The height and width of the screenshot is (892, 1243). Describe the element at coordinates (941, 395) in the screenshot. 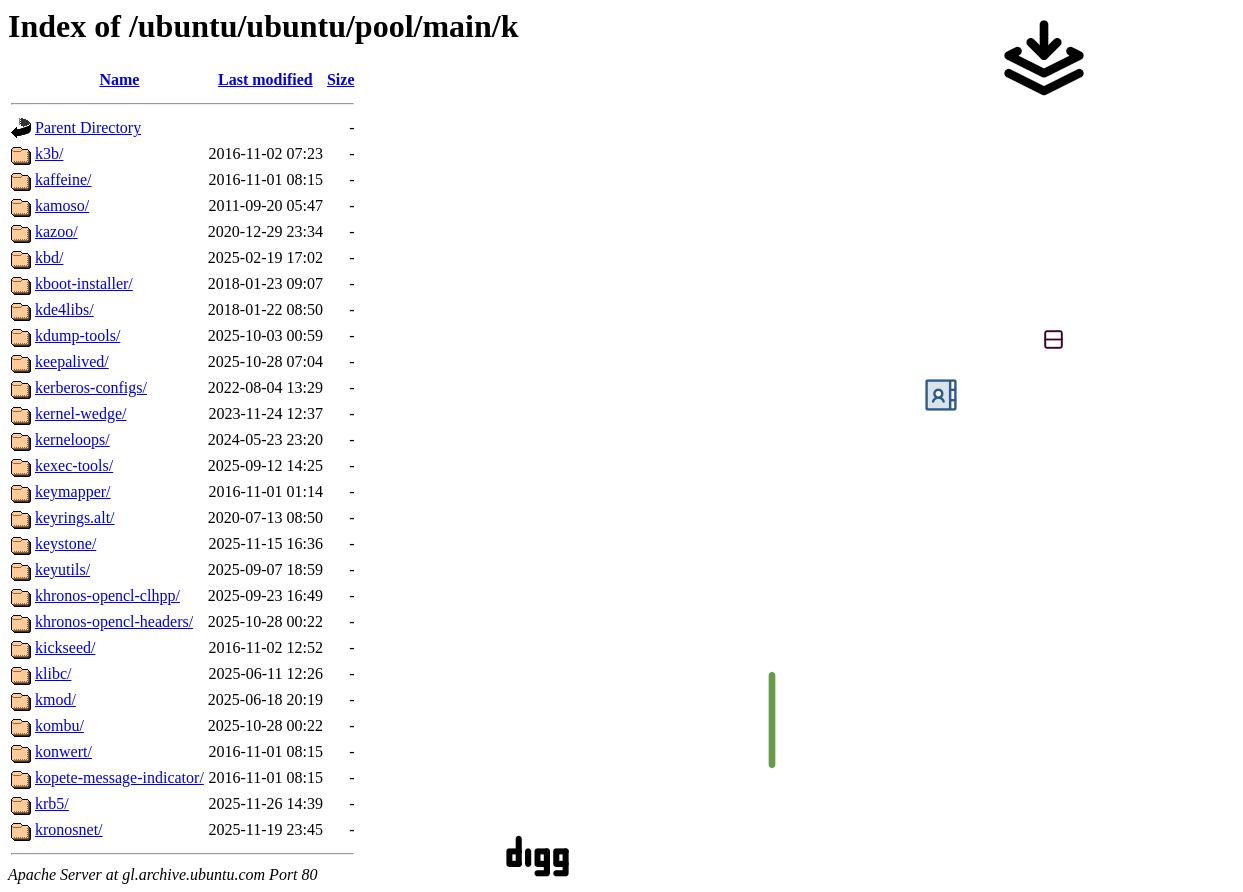

I see `open your contacts or address book` at that location.